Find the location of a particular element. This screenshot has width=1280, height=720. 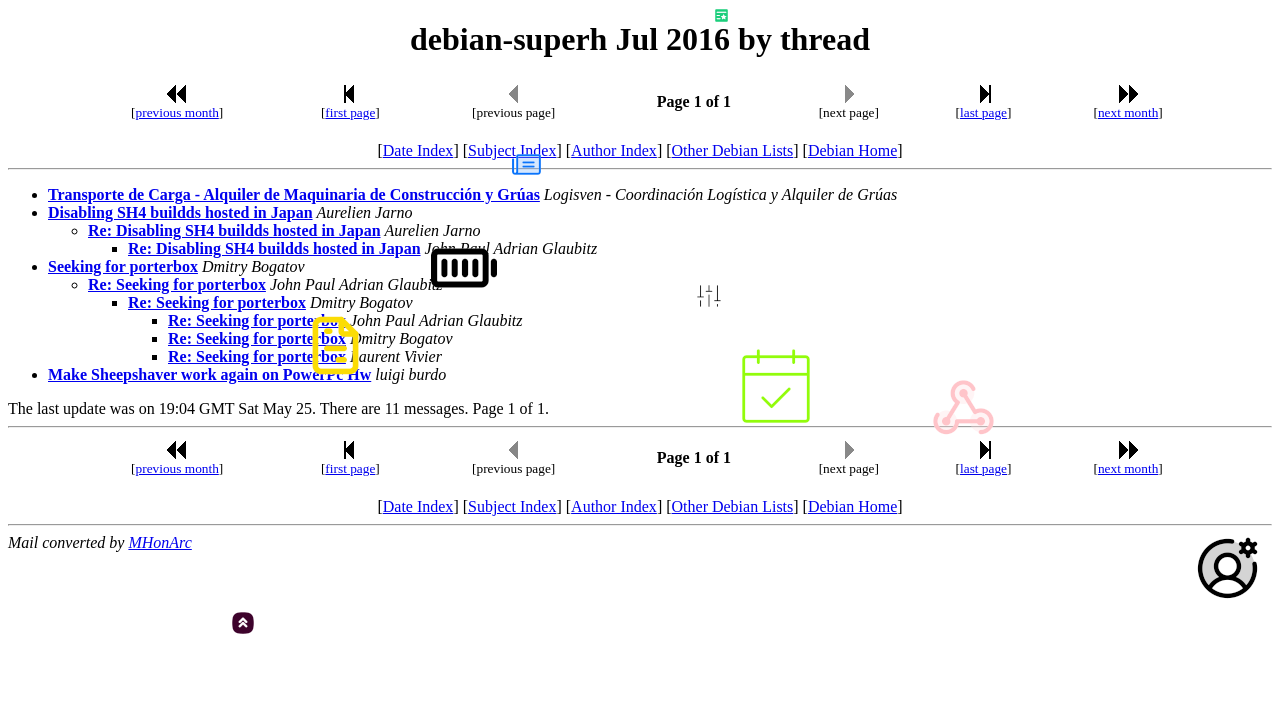

configure webhook integrations is located at coordinates (963, 410).